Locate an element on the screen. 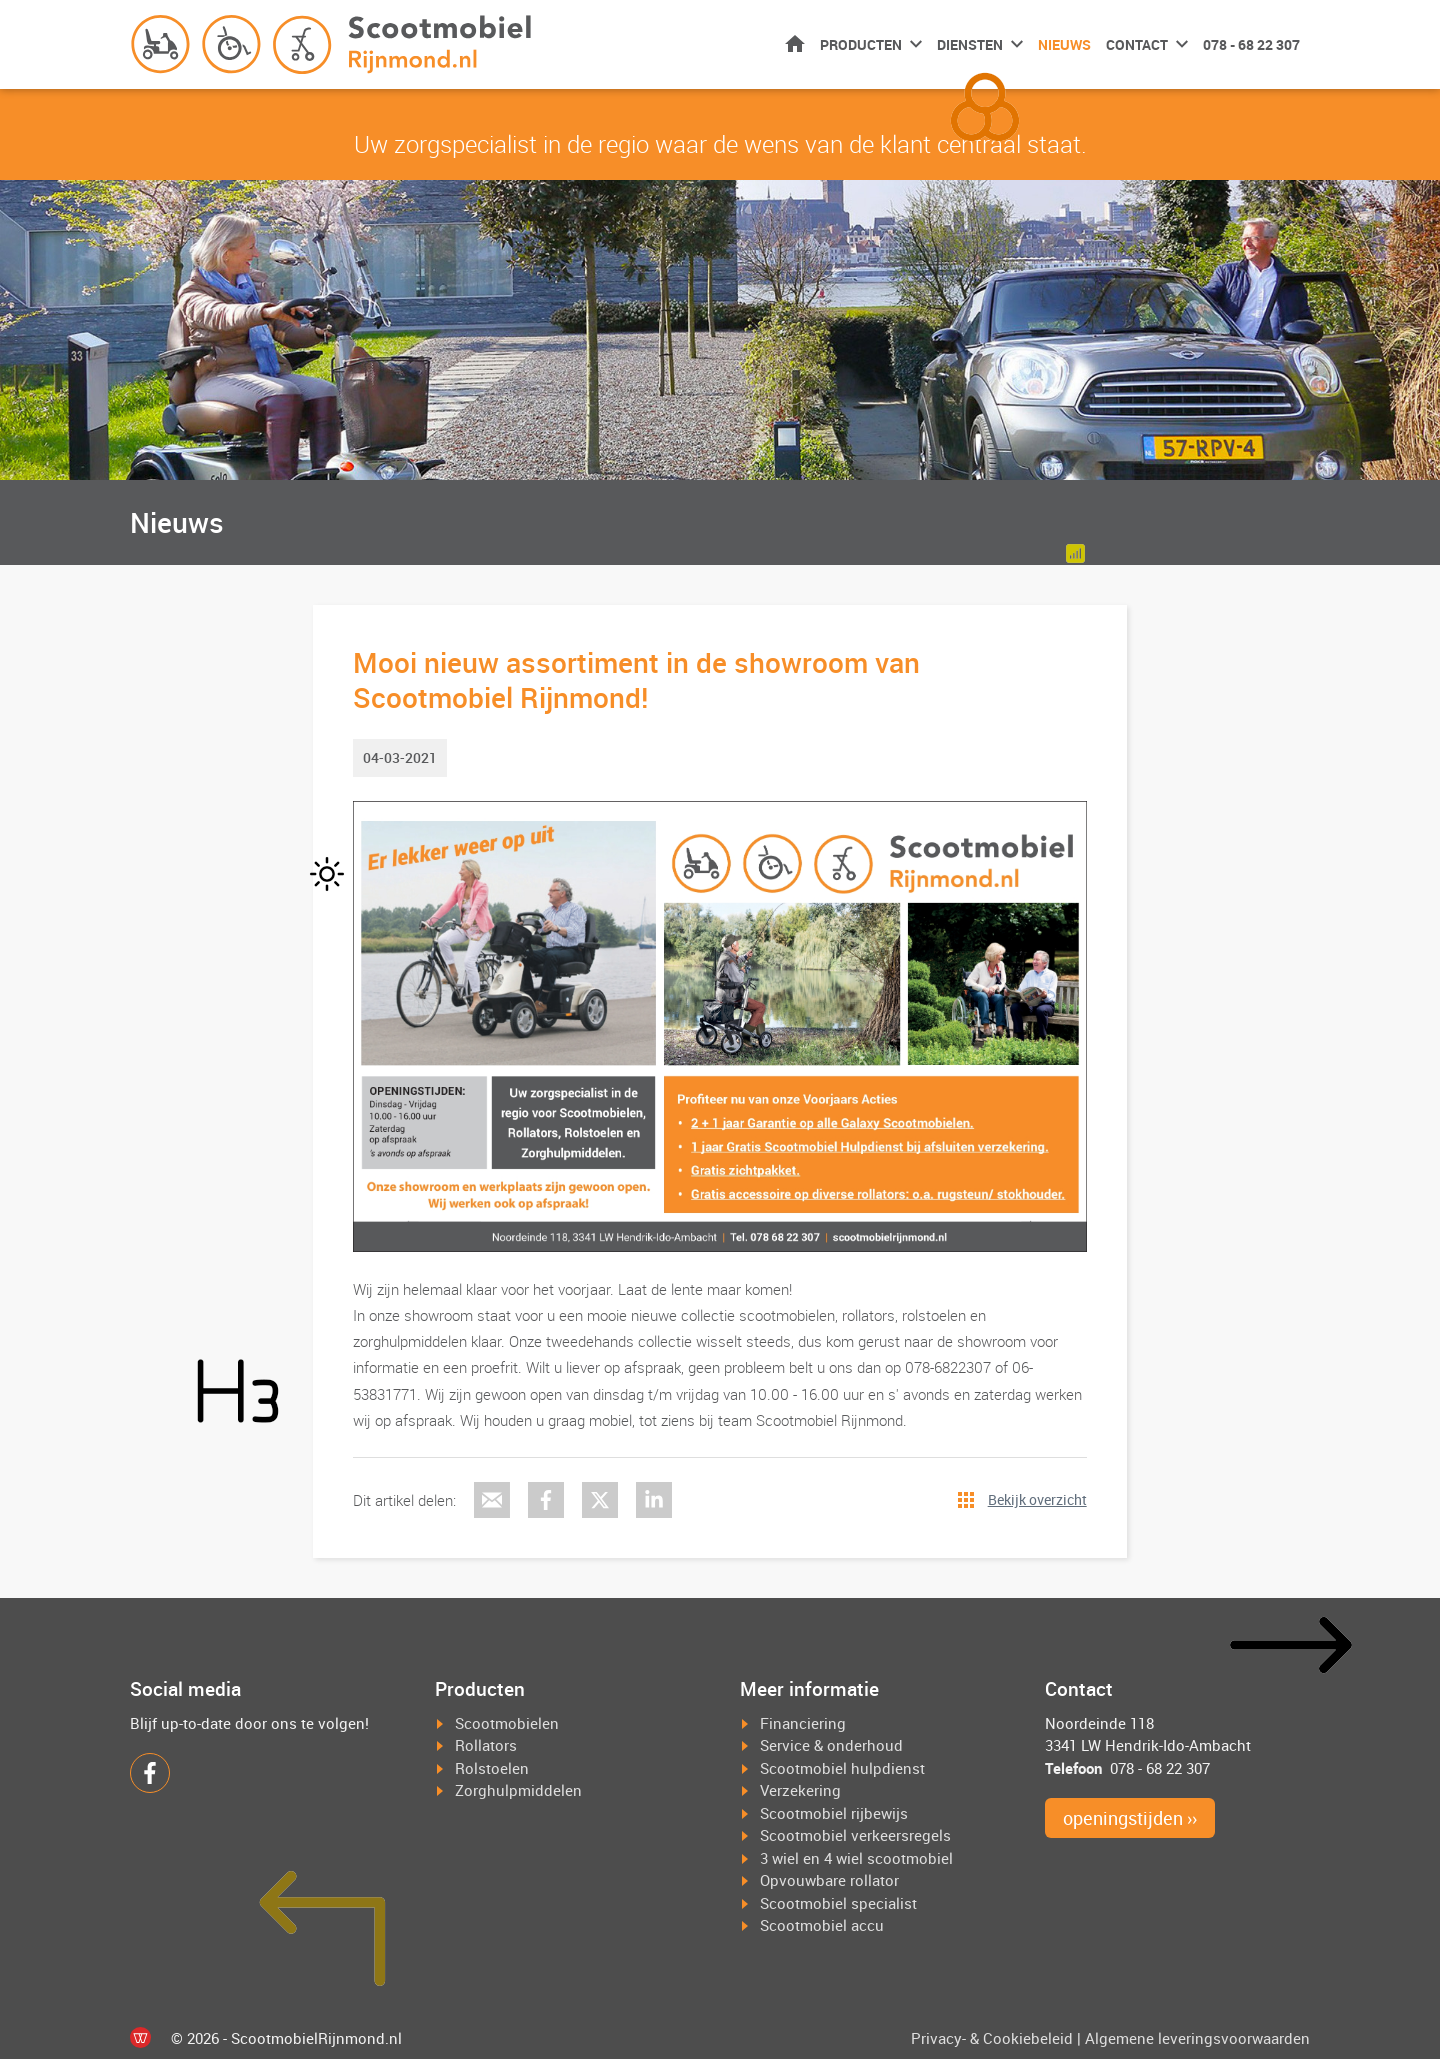  proceed to the next step is located at coordinates (1291, 1645).